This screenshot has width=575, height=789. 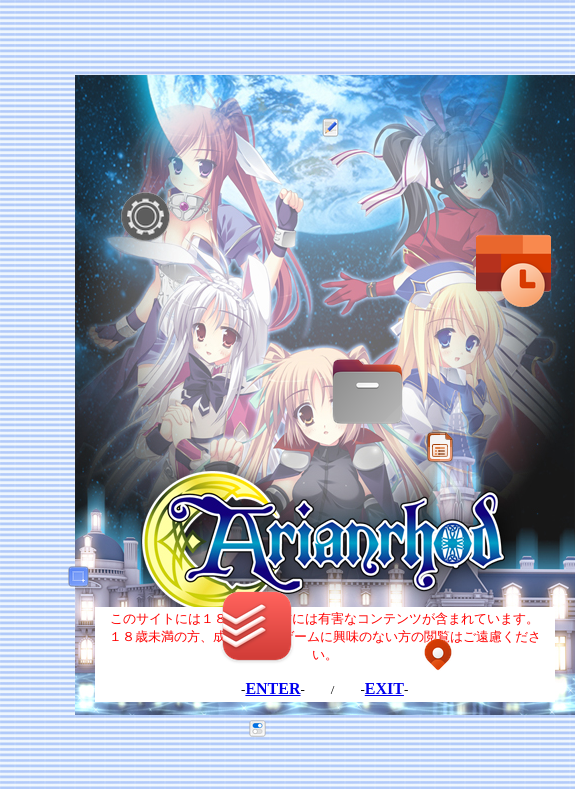 What do you see at coordinates (367, 391) in the screenshot?
I see `open the nautilus file manager` at bounding box center [367, 391].